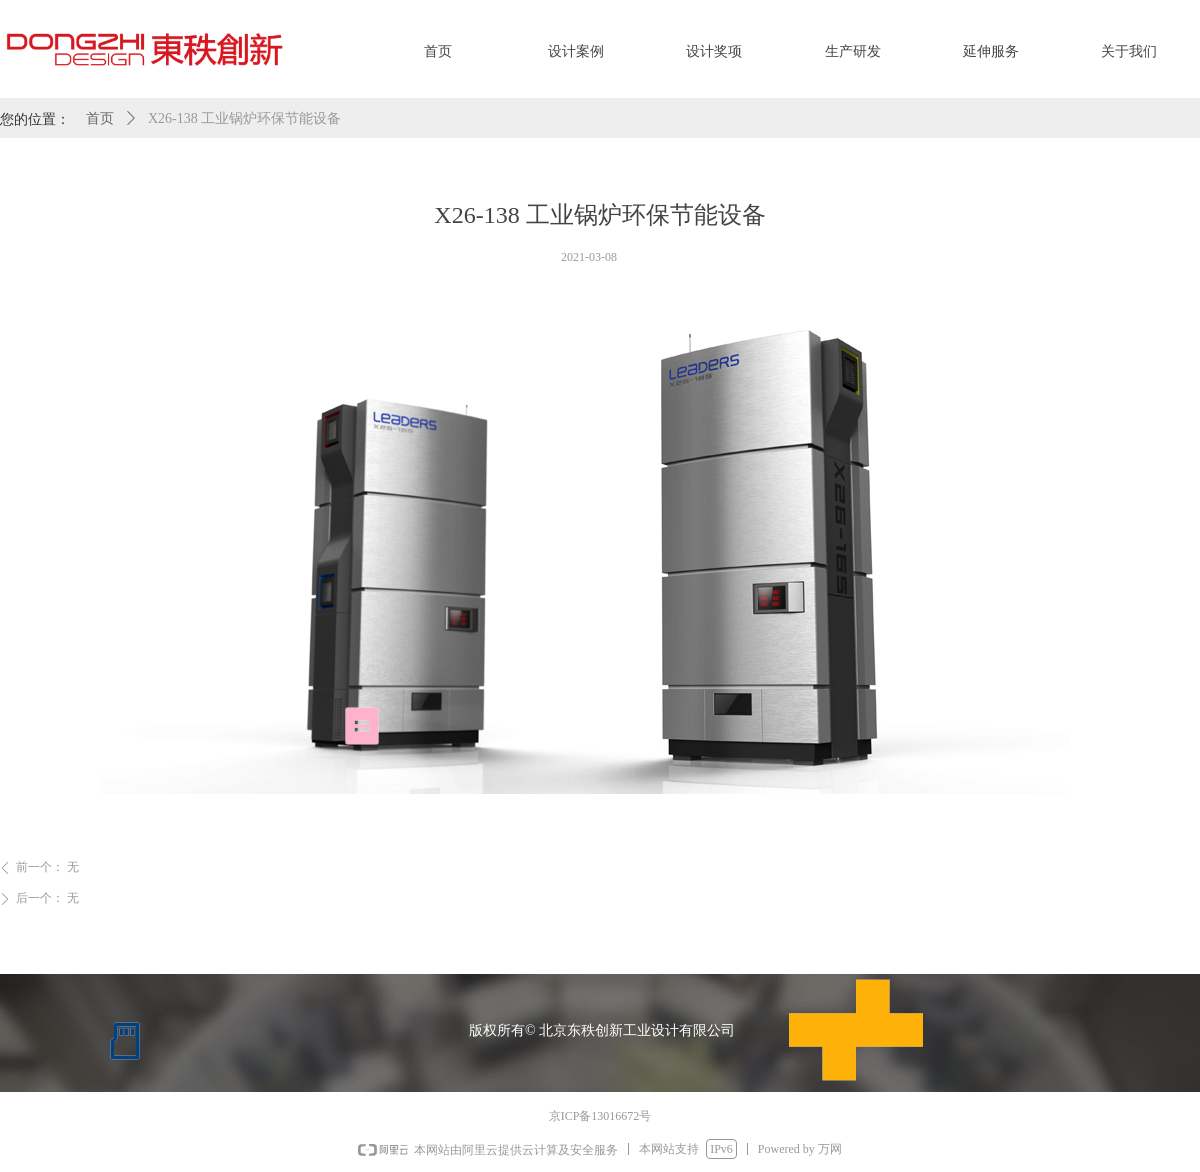  What do you see at coordinates (362, 726) in the screenshot?
I see `view invoice or billing details` at bounding box center [362, 726].